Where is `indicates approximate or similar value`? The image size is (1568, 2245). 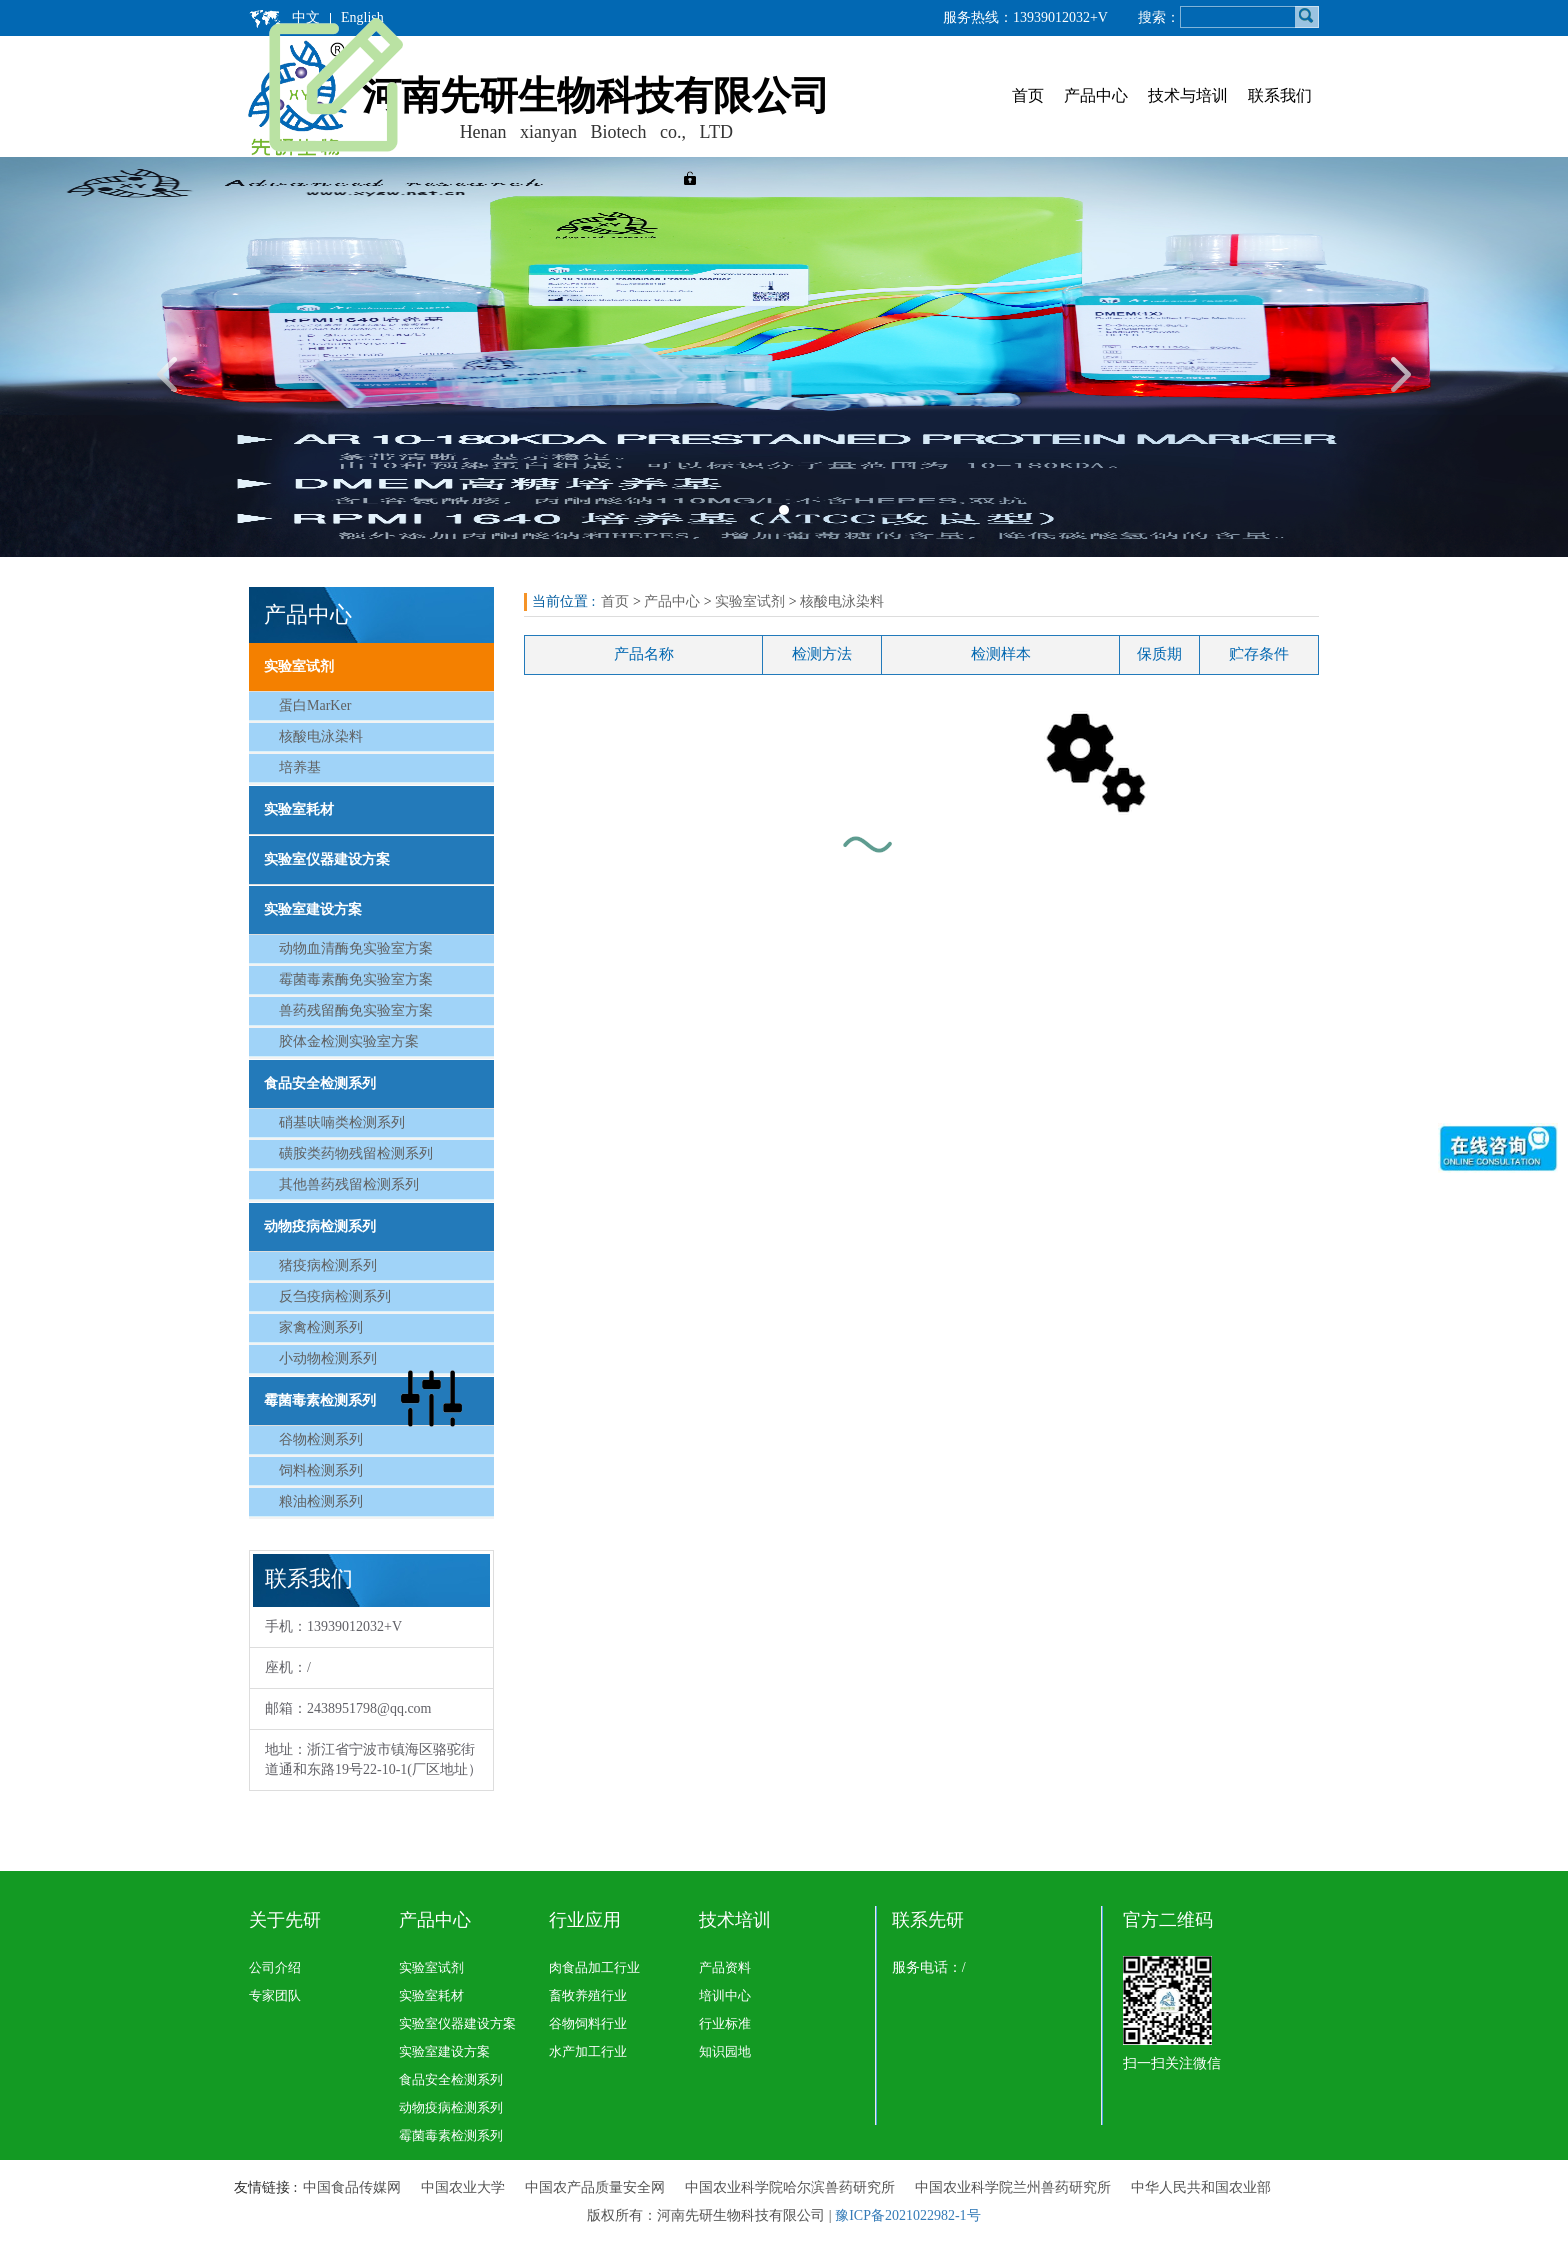 indicates approximate or similar value is located at coordinates (867, 844).